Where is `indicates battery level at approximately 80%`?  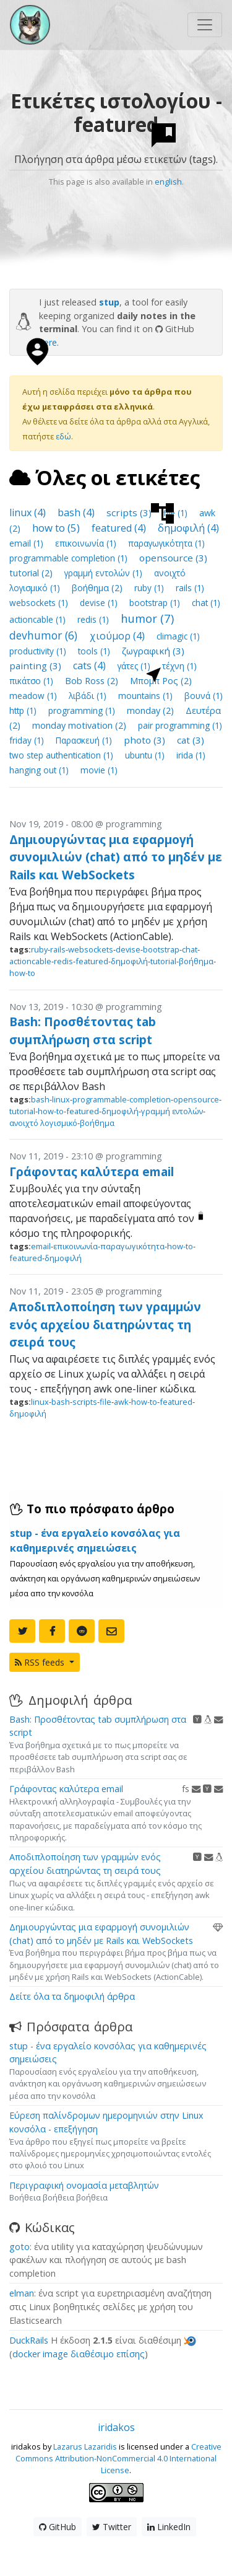
indicates battery level at approximately 80% is located at coordinates (200, 1215).